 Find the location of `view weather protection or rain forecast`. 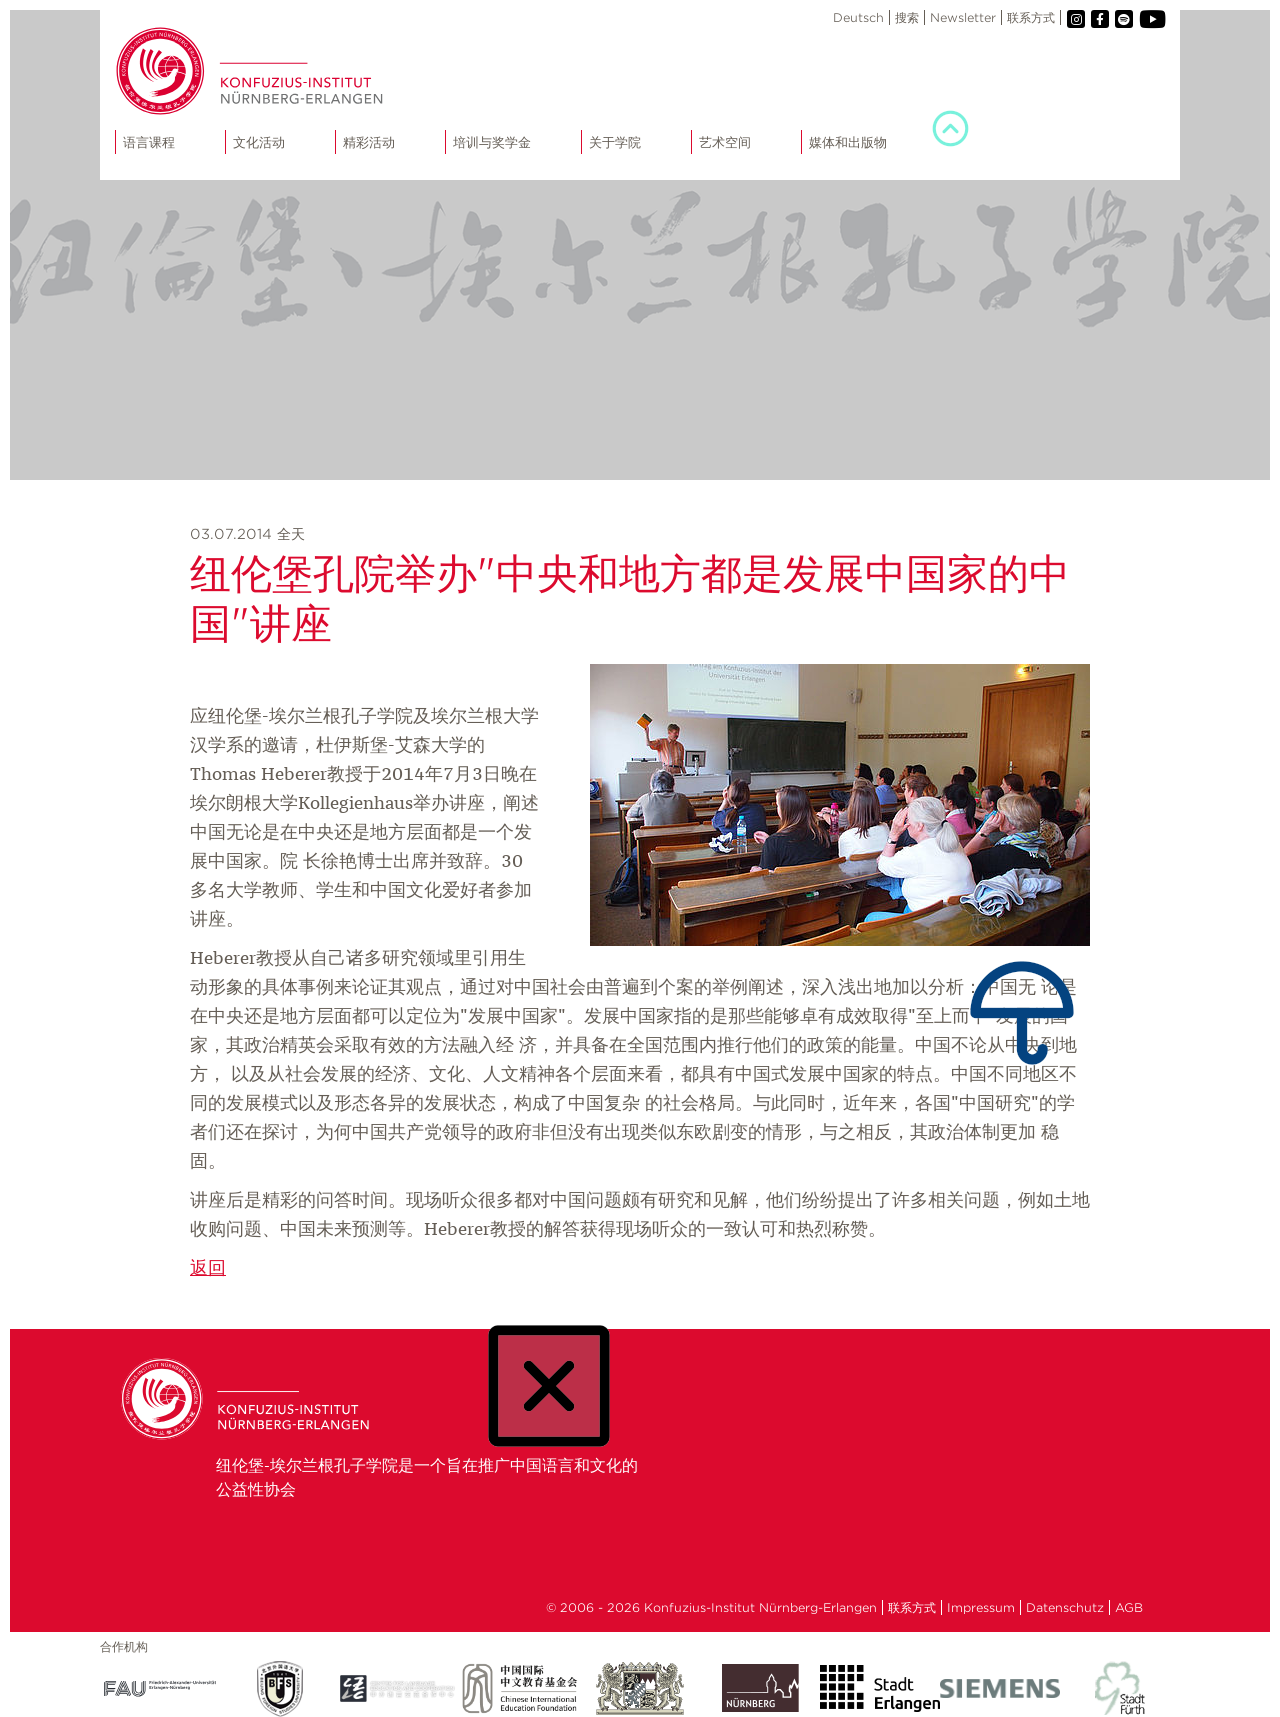

view weather protection or rain forecast is located at coordinates (1022, 1013).